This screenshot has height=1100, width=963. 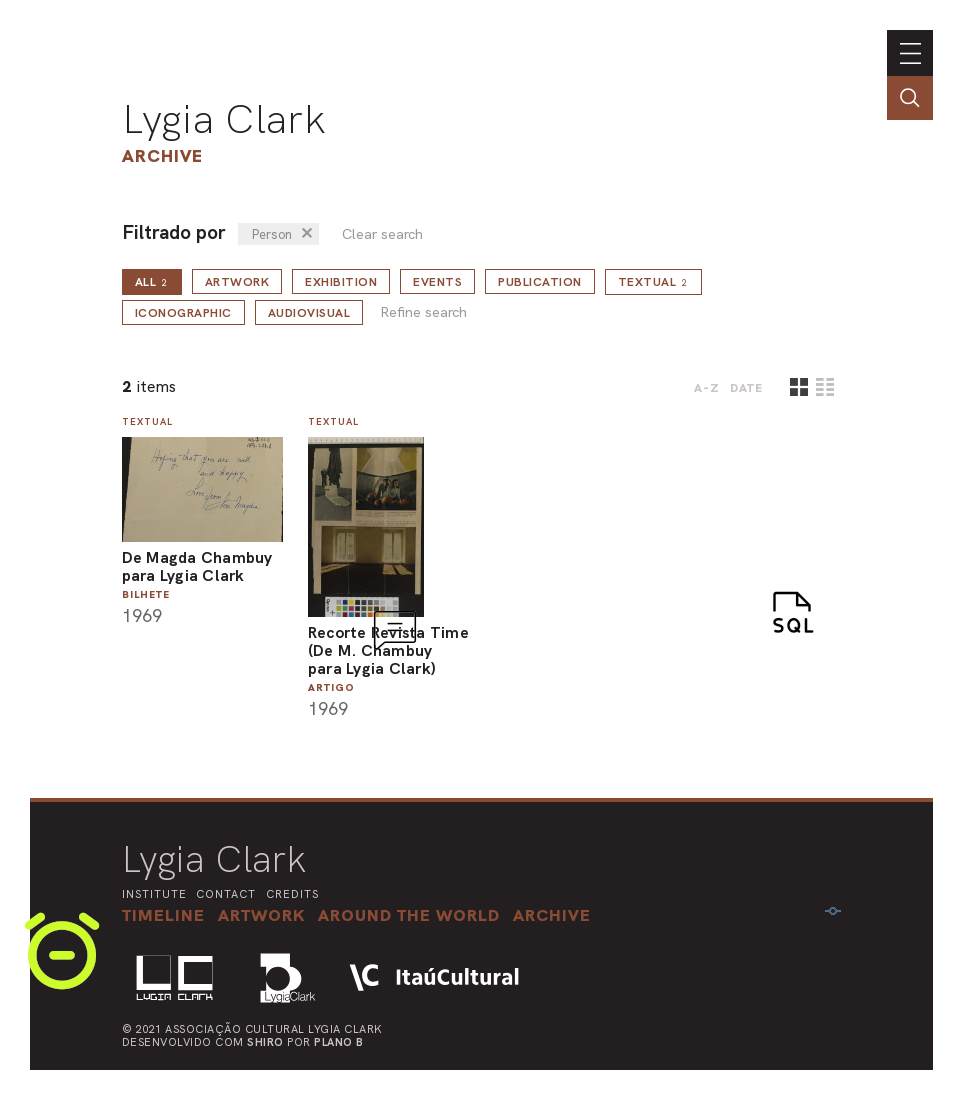 What do you see at coordinates (792, 614) in the screenshot?
I see `open or view an SQL database file` at bounding box center [792, 614].